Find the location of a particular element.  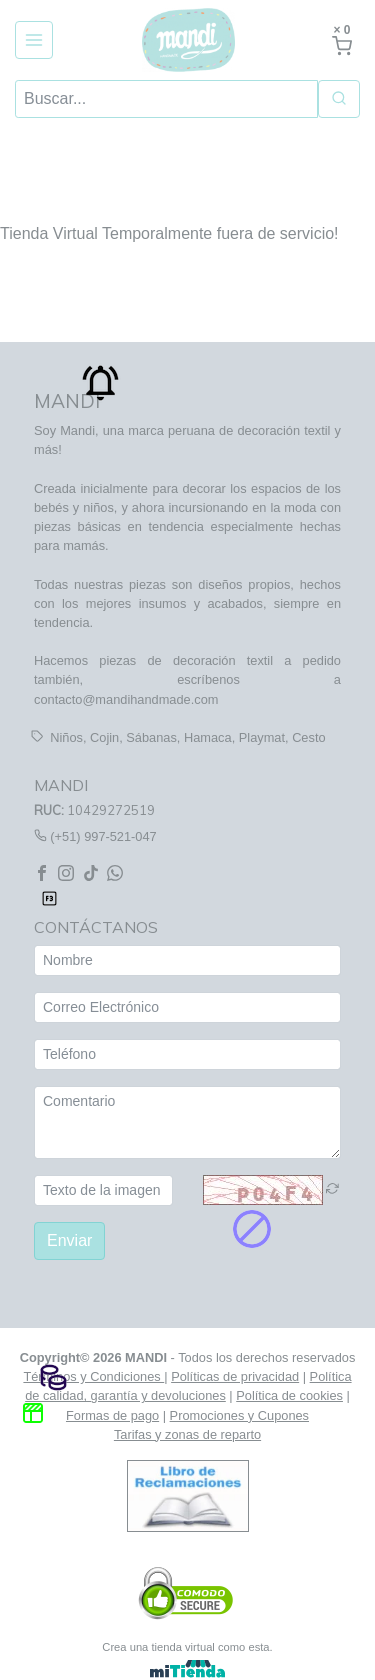

indicates new or active notifications is located at coordinates (100, 382).